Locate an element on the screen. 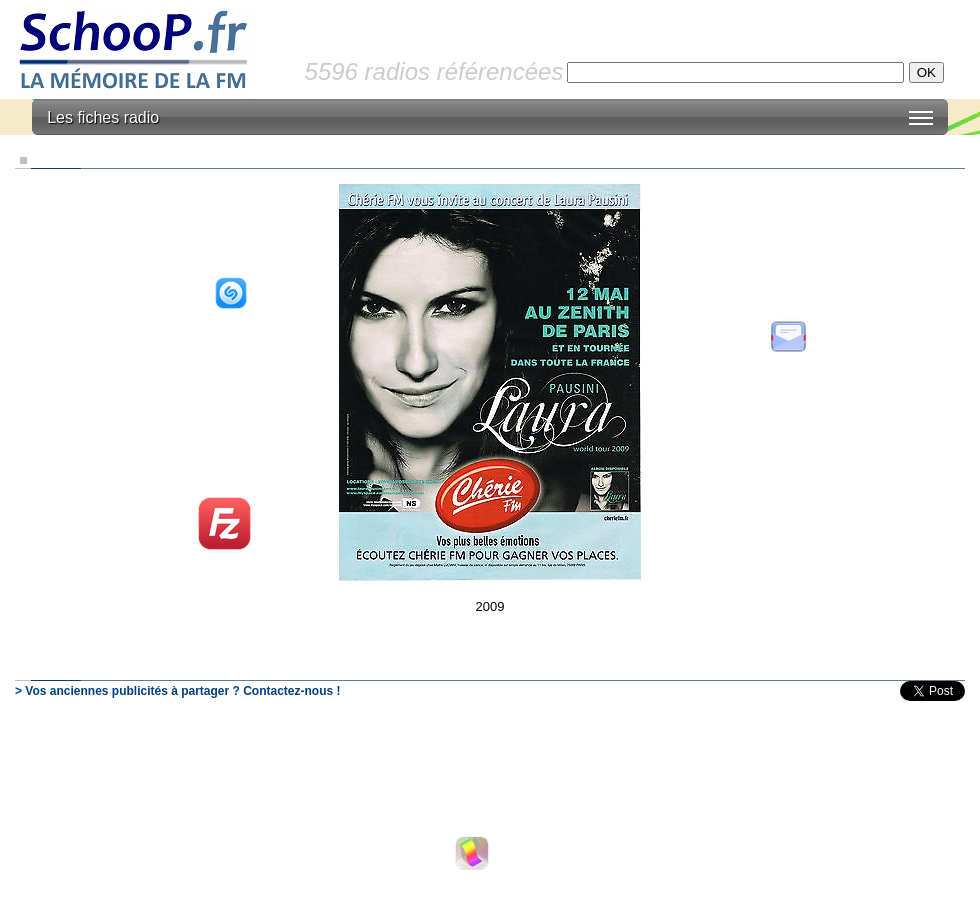 The image size is (980, 902). open Grapher app for mathematical visualization is located at coordinates (472, 853).